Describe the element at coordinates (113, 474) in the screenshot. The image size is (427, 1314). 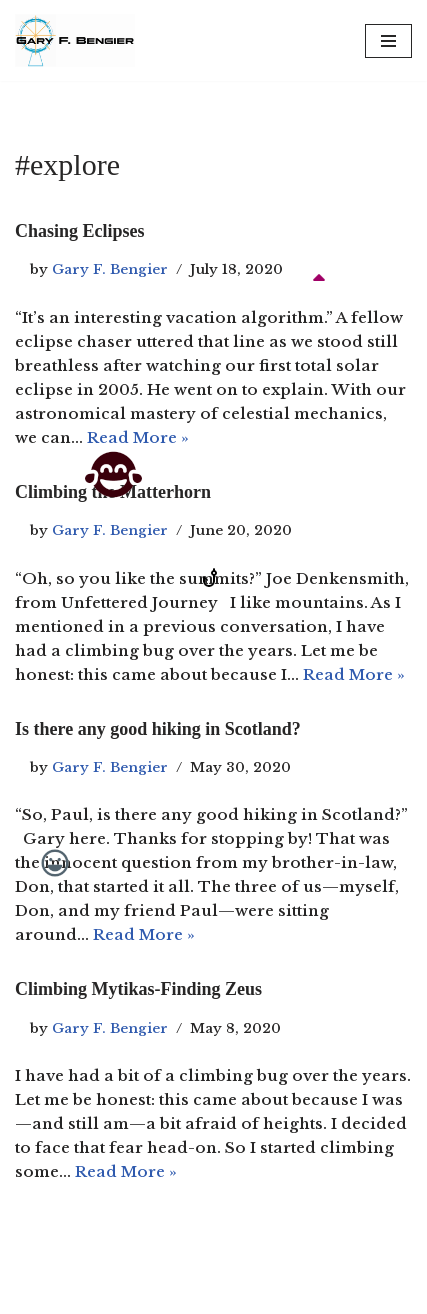
I see `add a laughing emoji reaction` at that location.